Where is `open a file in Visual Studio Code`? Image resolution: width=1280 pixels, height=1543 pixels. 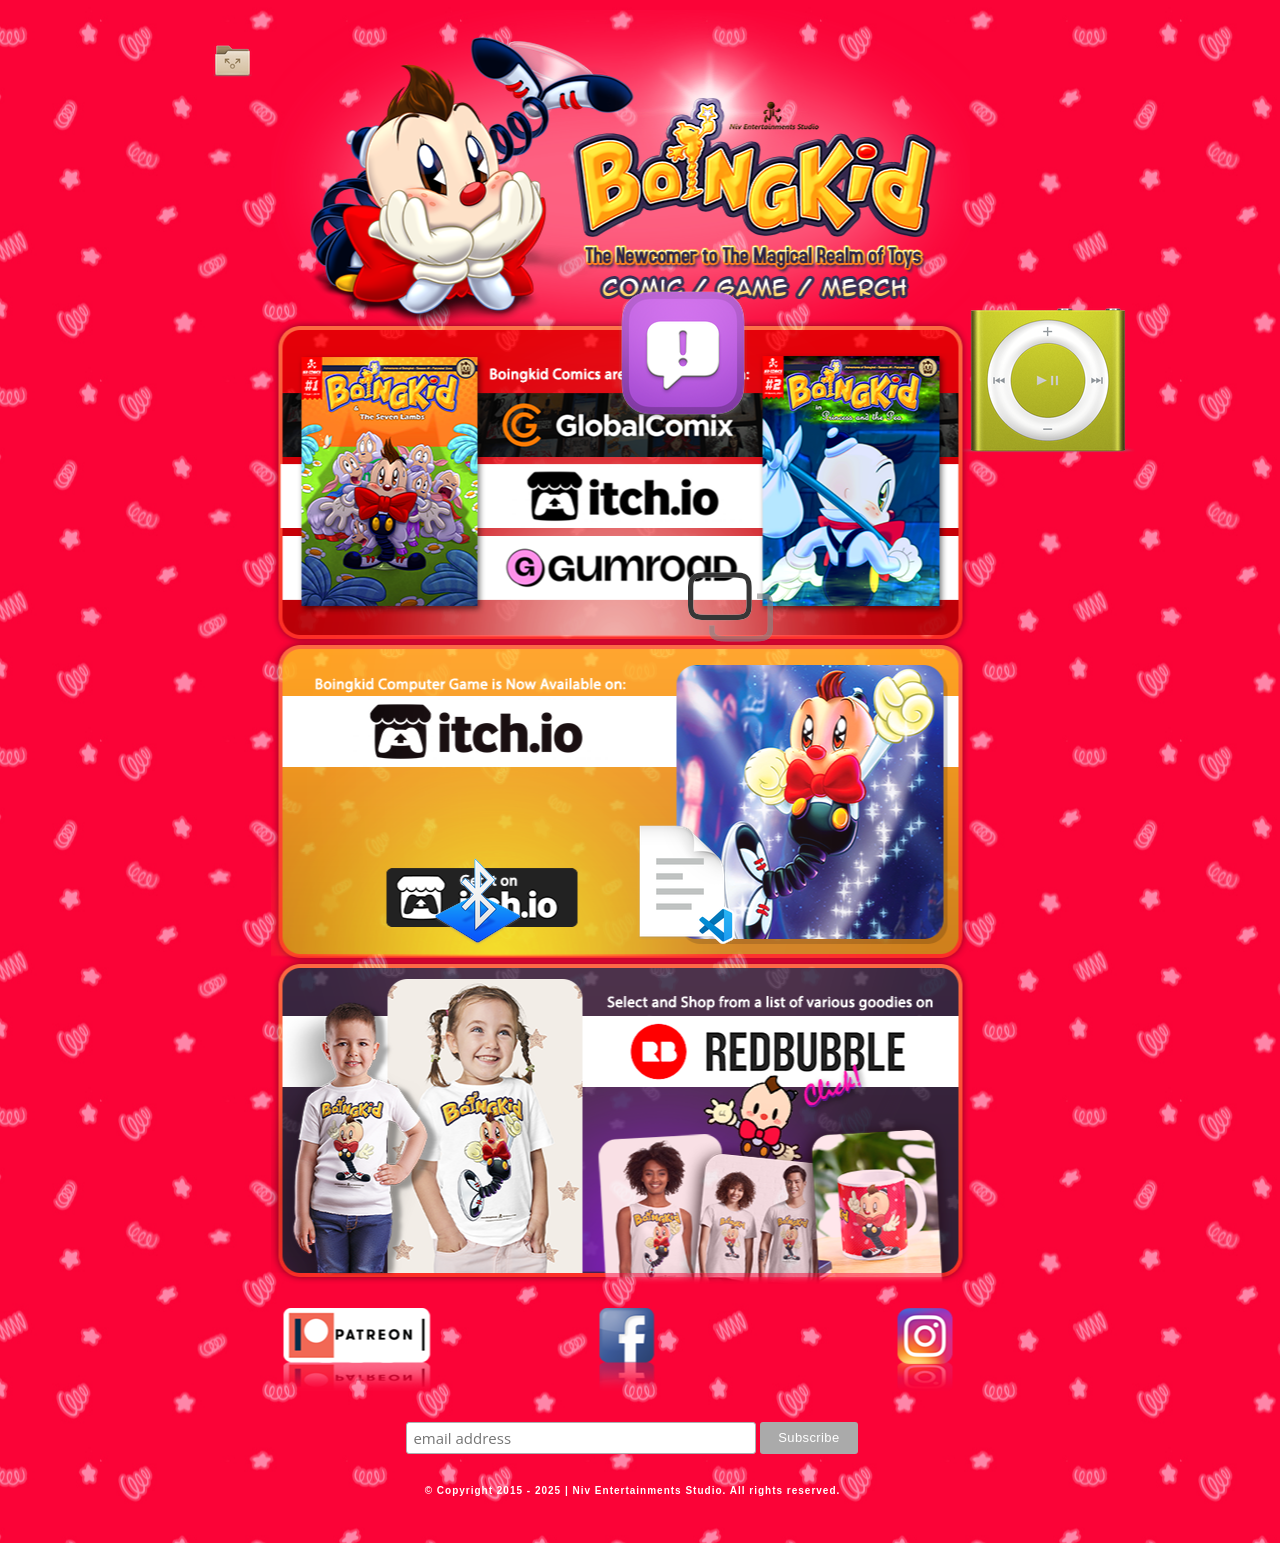 open a file in Visual Studio Code is located at coordinates (682, 884).